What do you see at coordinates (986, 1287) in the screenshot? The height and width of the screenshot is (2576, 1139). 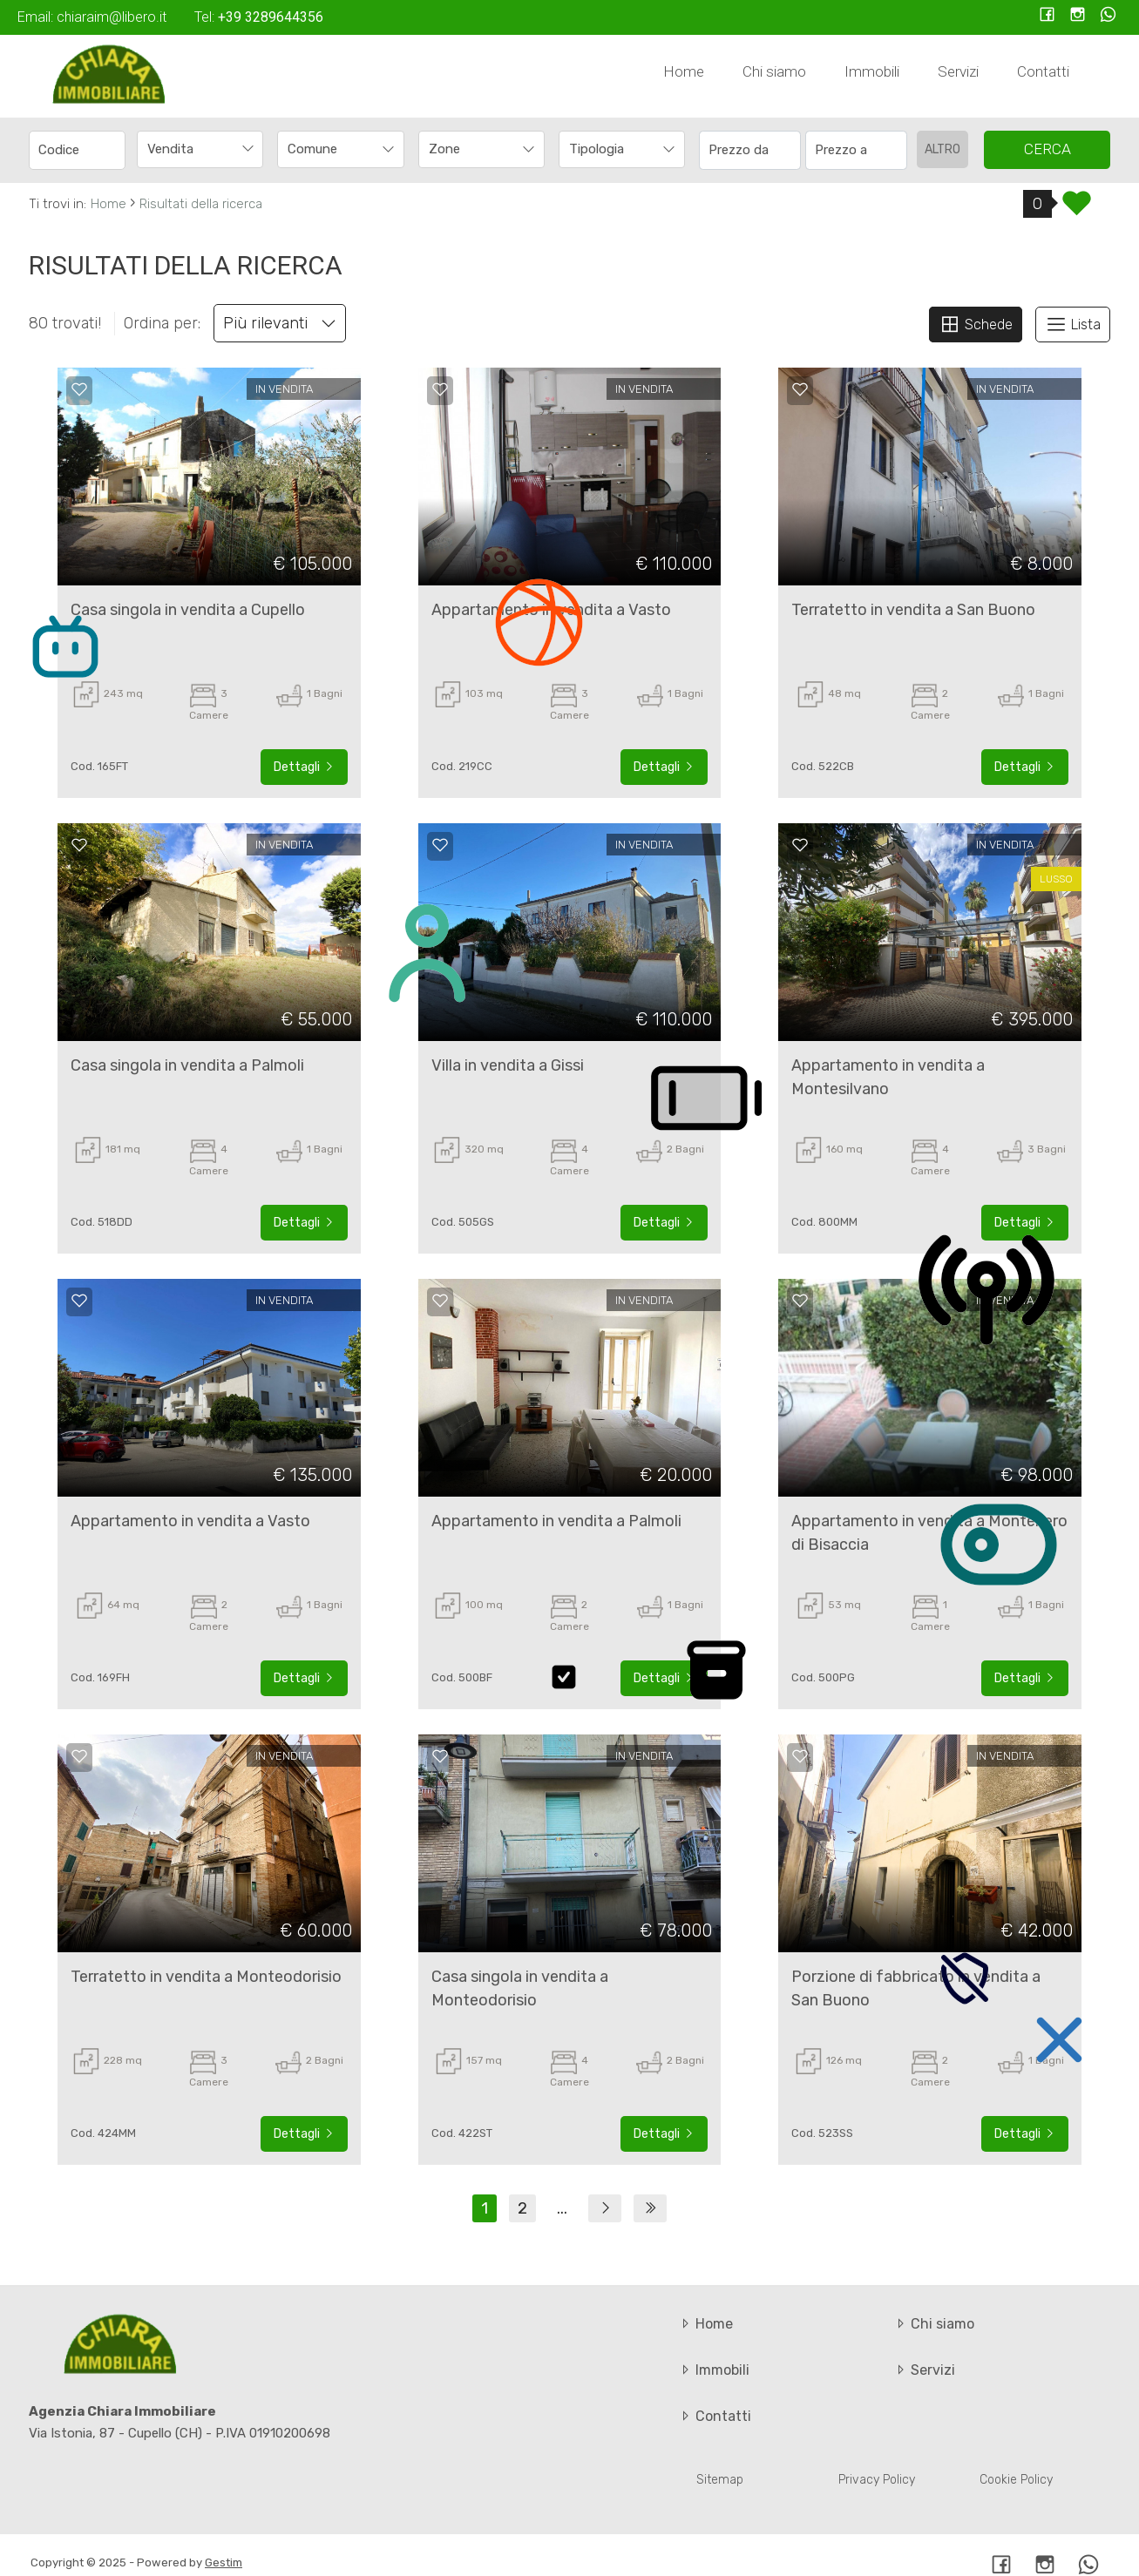 I see `access radio or audio streaming` at bounding box center [986, 1287].